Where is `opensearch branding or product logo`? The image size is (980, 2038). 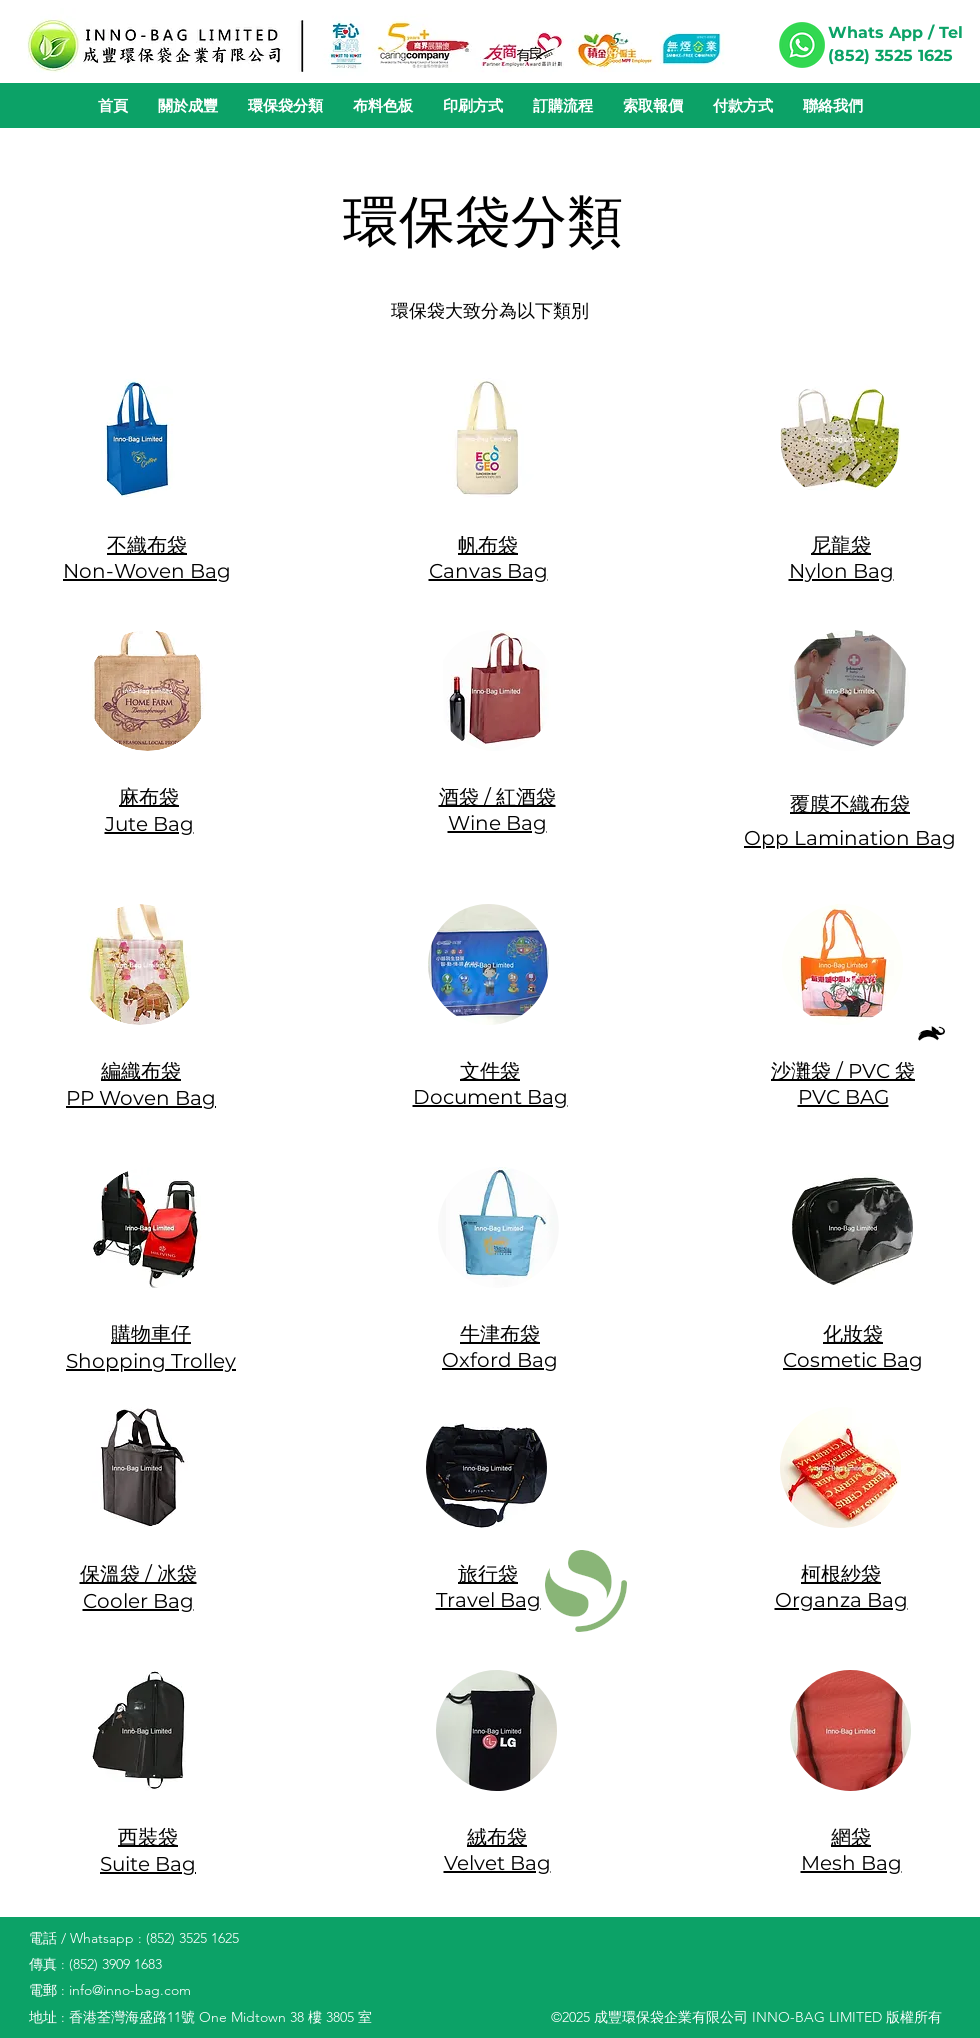
opensearch branding or product logo is located at coordinates (586, 1591).